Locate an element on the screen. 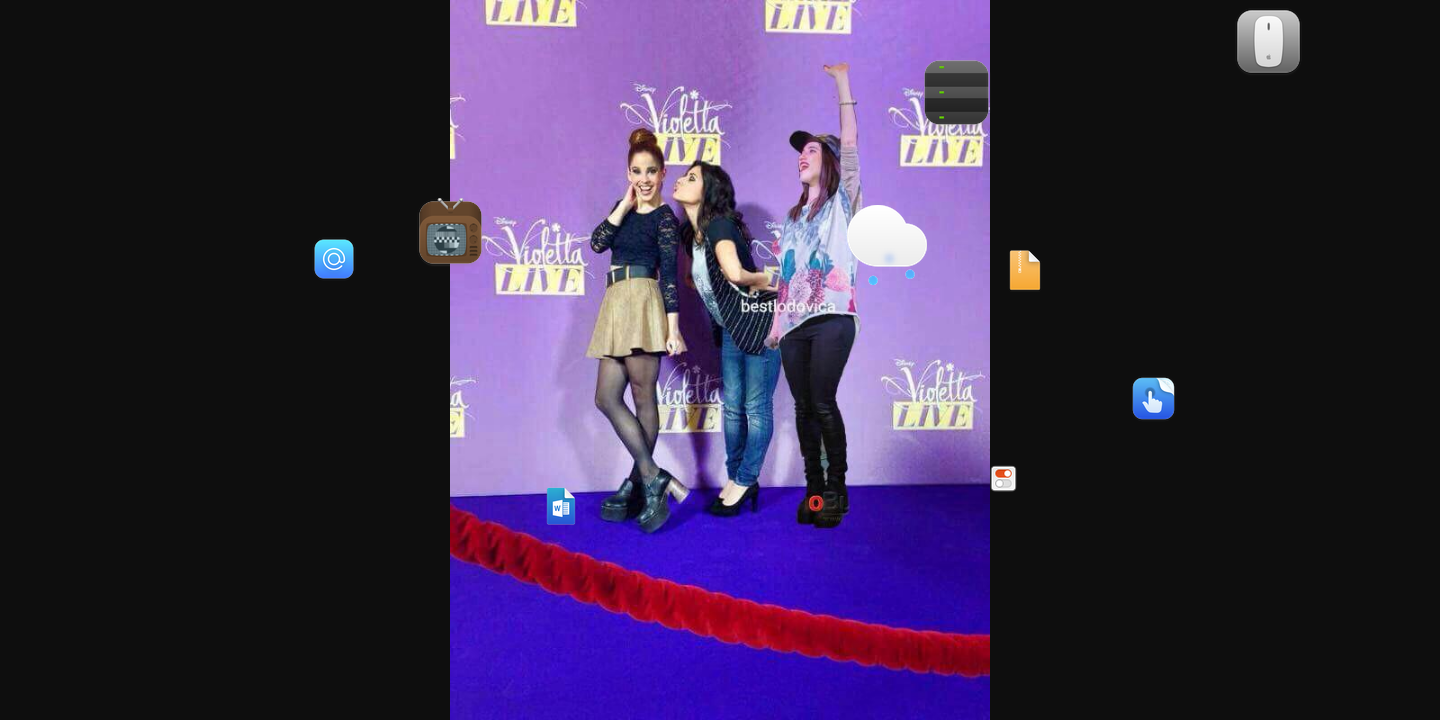  open mouse settings and preferences is located at coordinates (1268, 41).